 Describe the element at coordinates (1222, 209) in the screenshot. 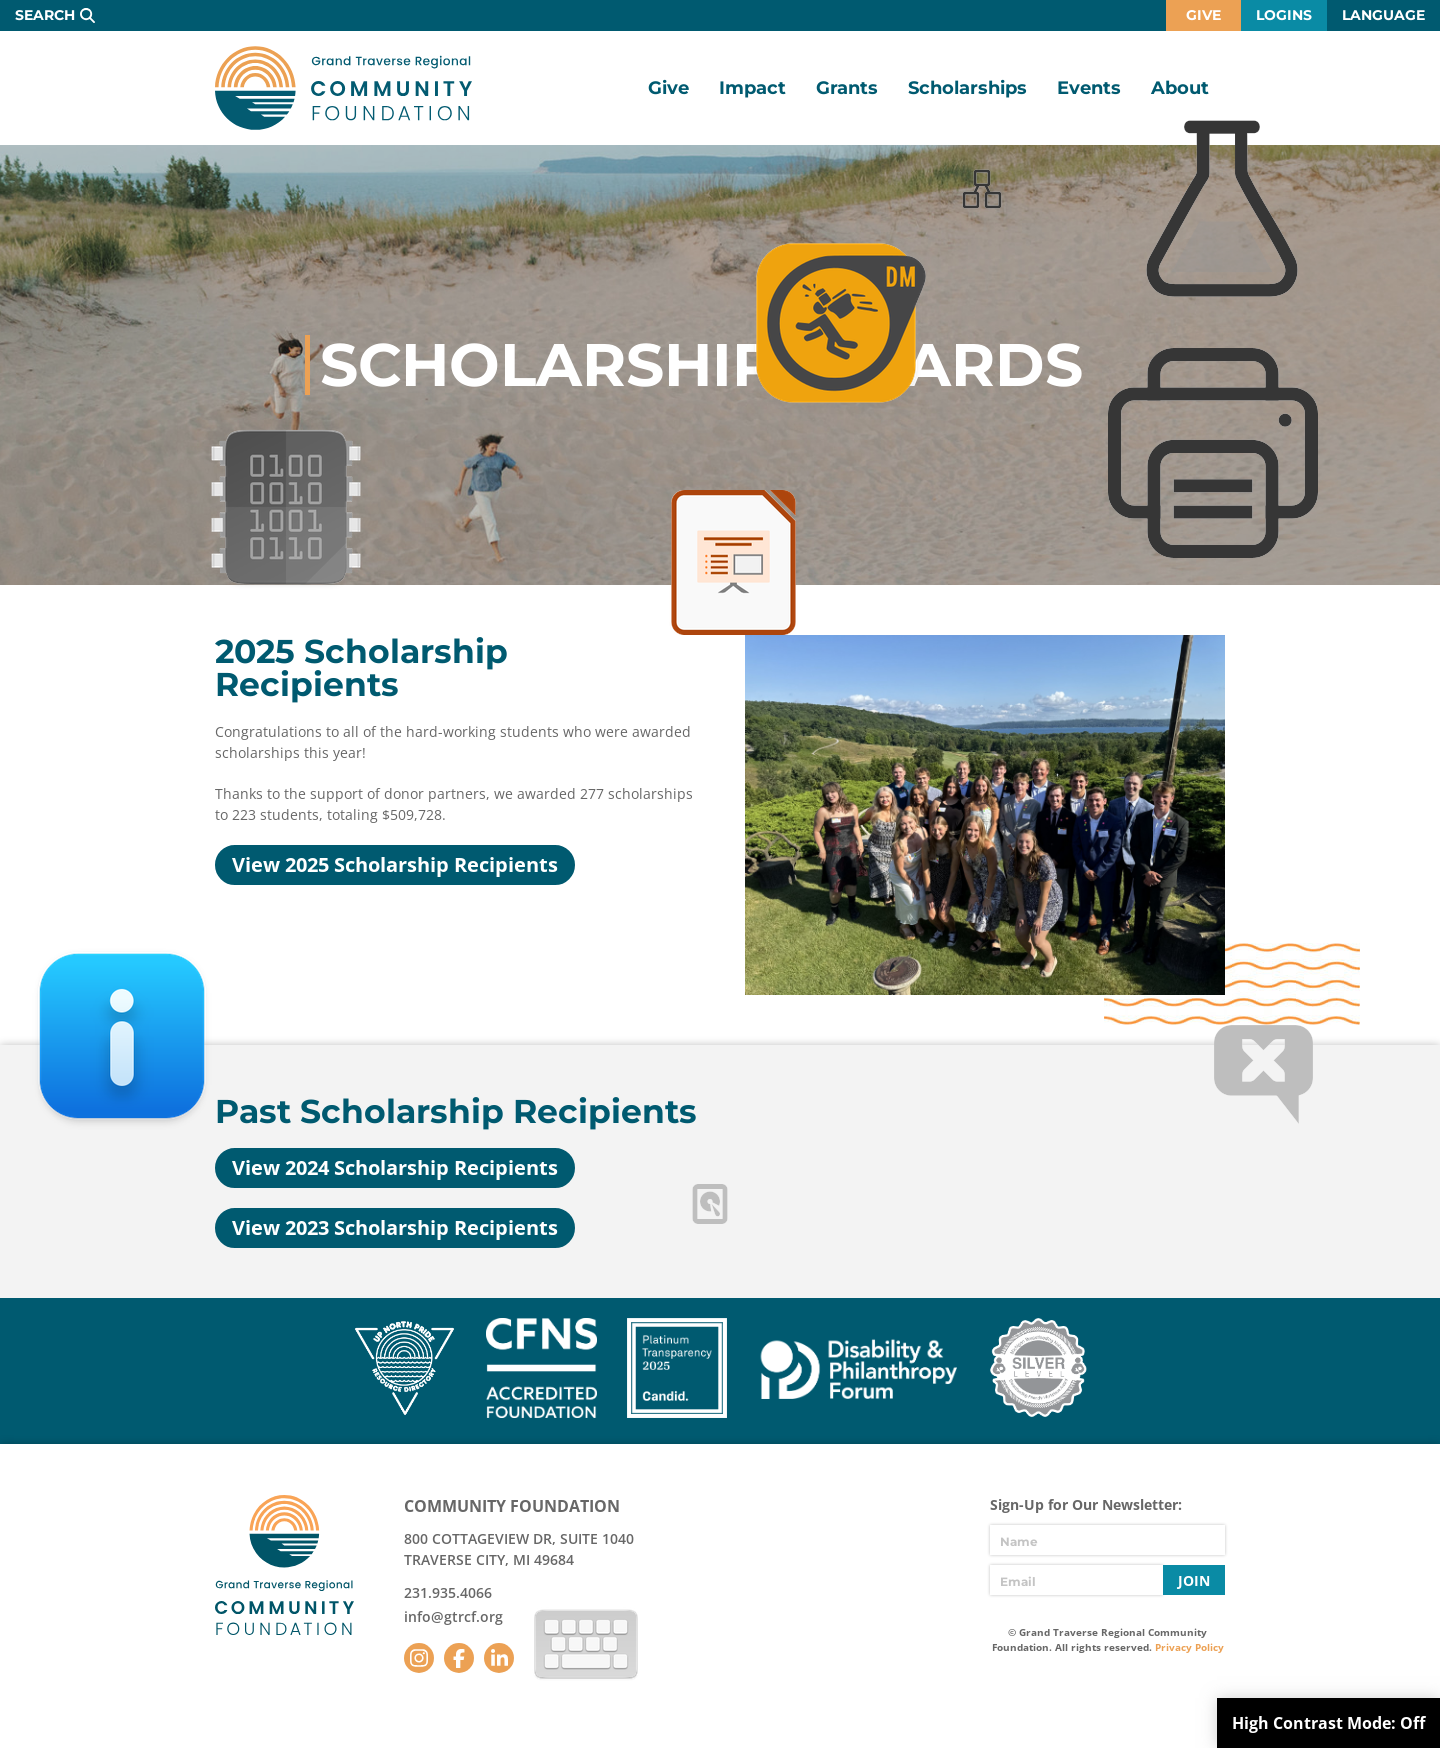

I see `access science or chemistry applications` at that location.